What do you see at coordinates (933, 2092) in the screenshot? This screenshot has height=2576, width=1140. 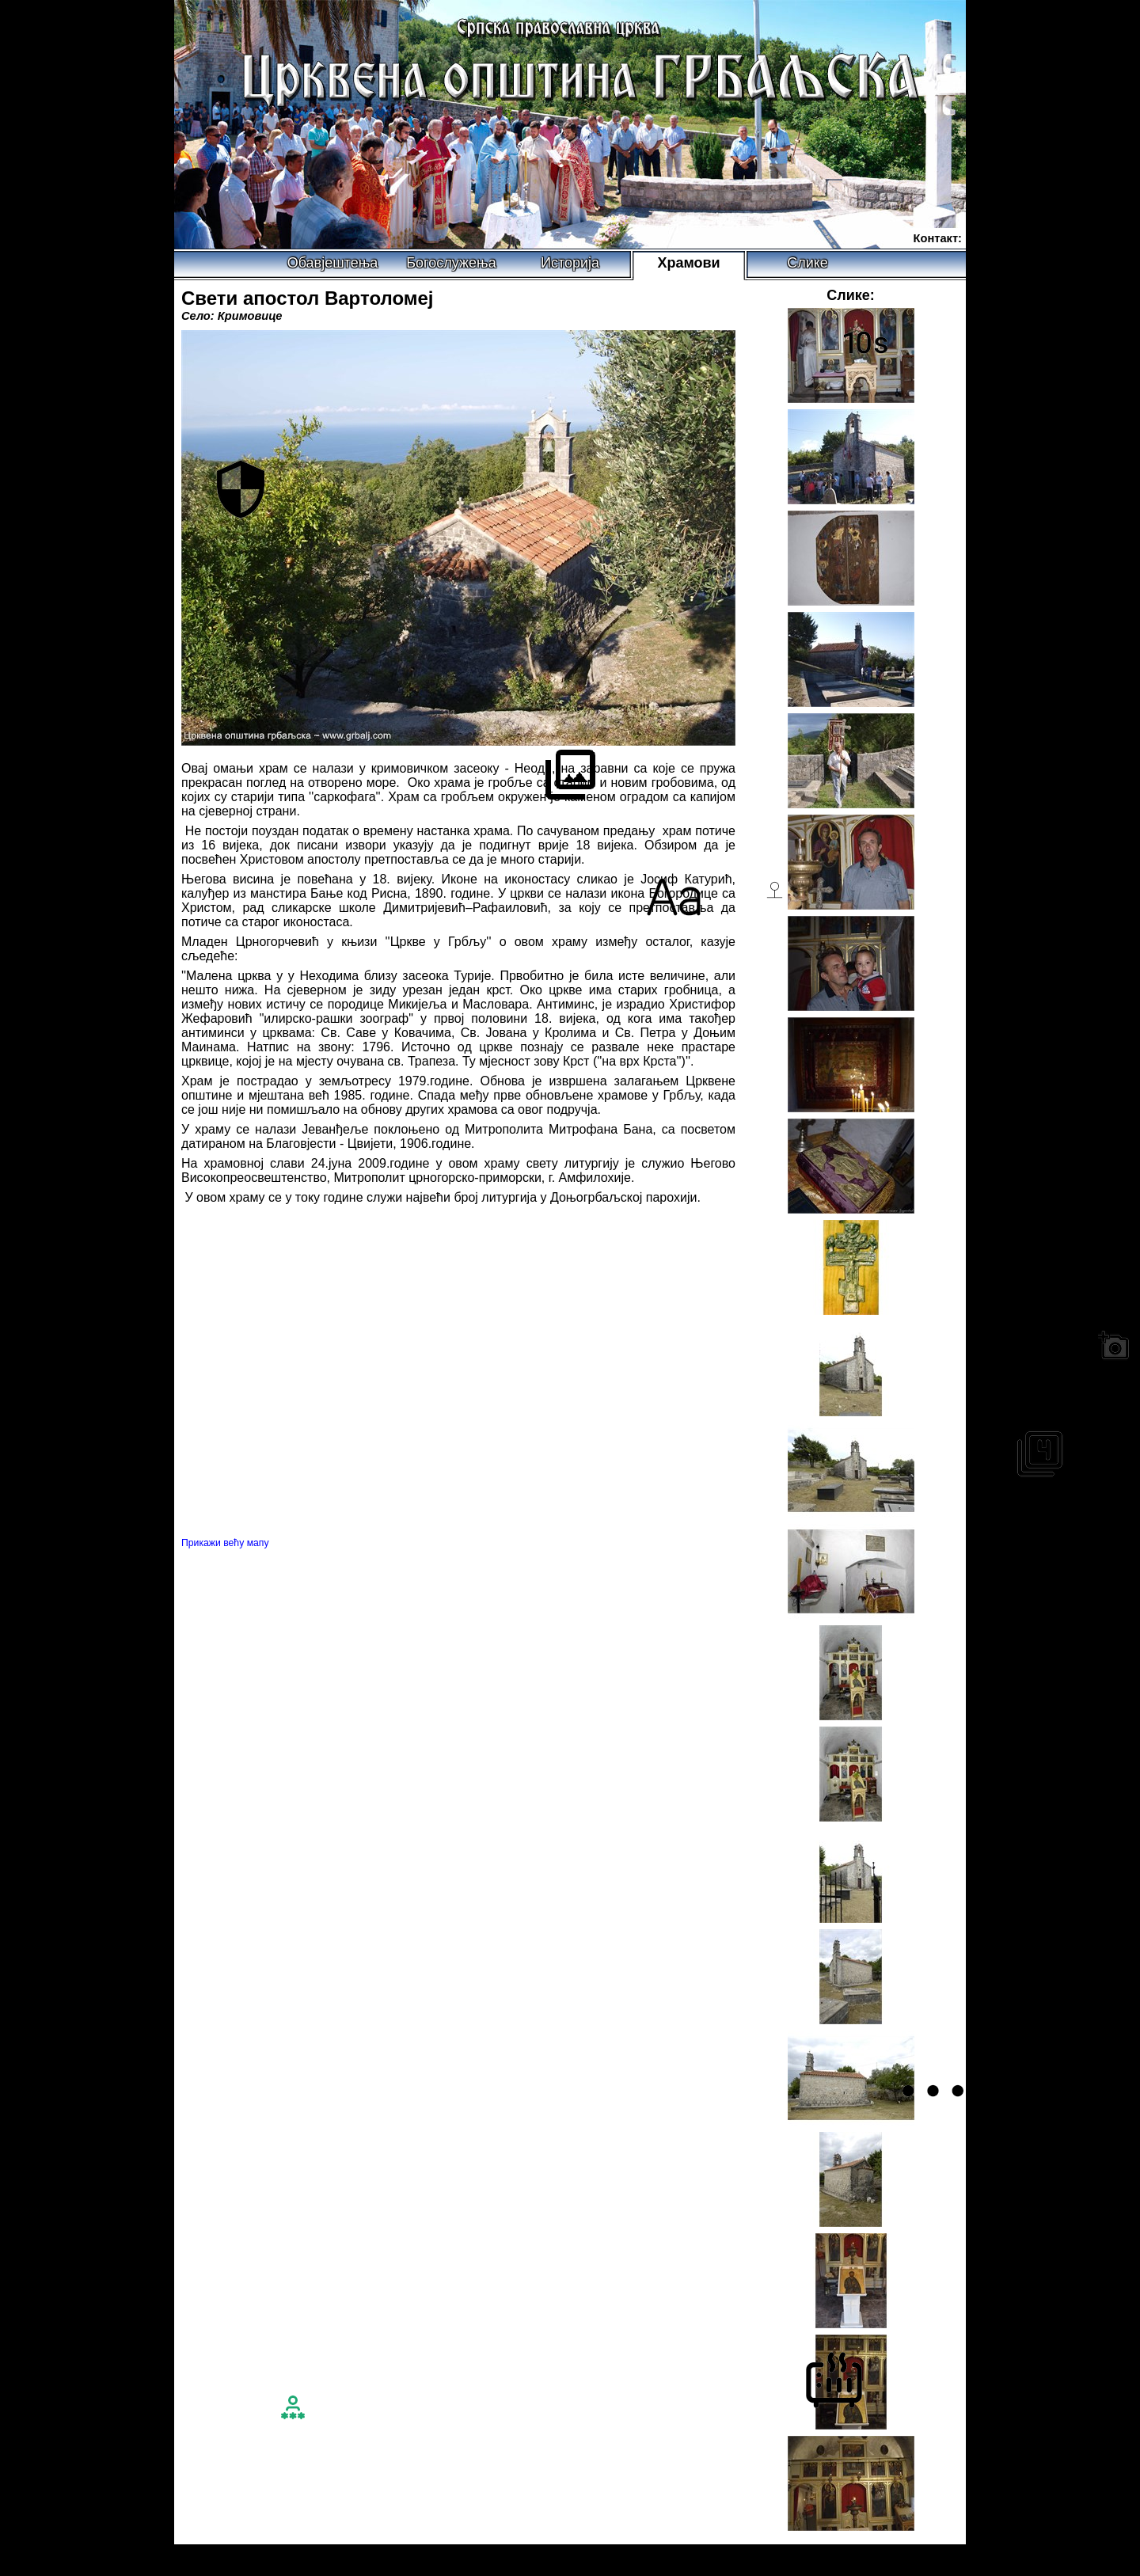 I see `access more options or actions` at bounding box center [933, 2092].